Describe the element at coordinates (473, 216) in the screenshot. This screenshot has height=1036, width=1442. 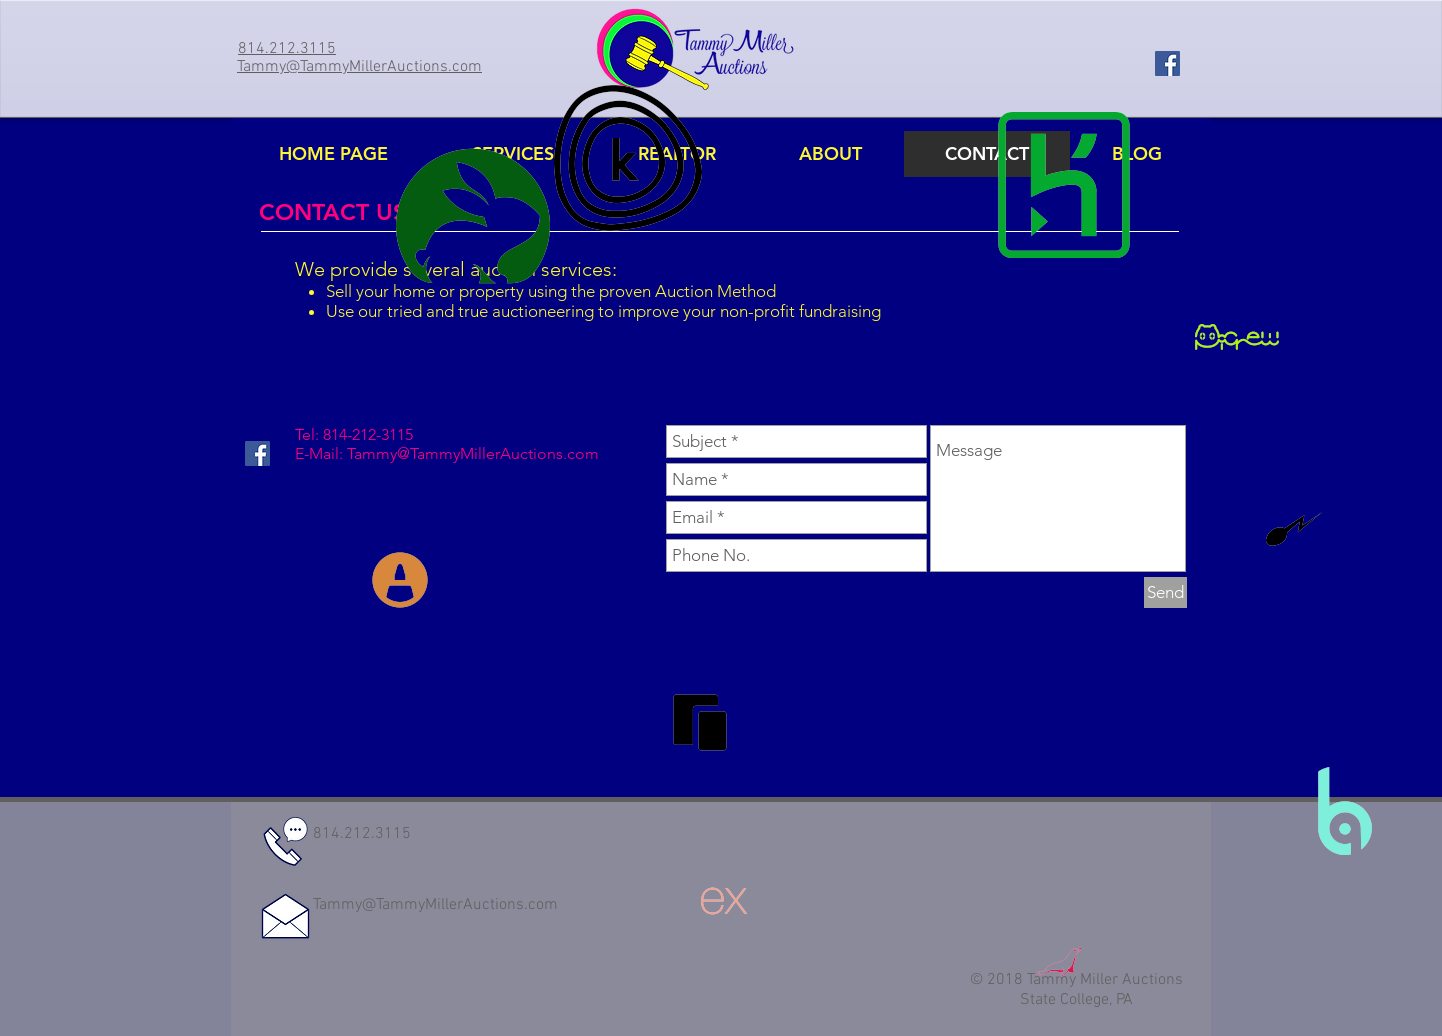
I see `coderabbit logo - ai-powered code review platform` at that location.